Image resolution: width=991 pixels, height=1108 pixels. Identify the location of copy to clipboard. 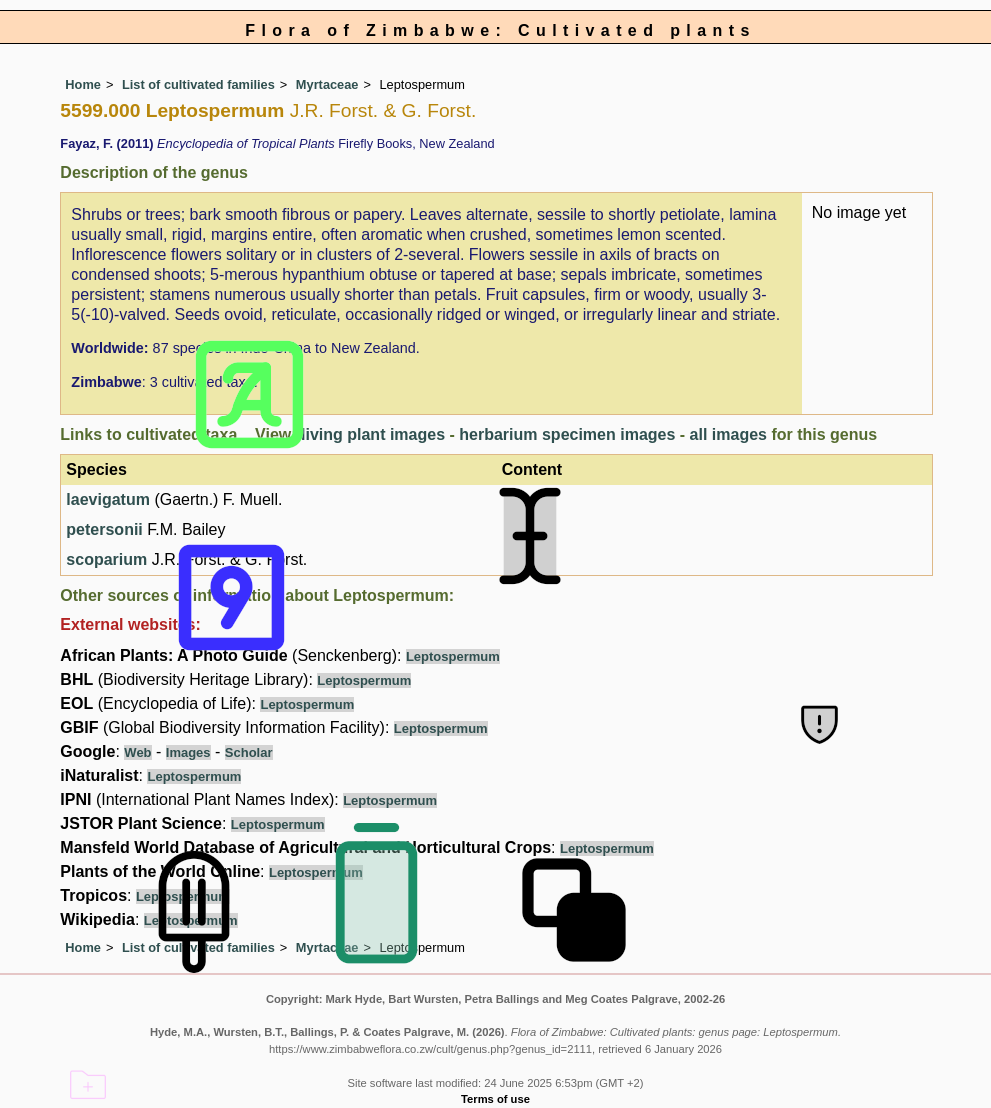
(574, 910).